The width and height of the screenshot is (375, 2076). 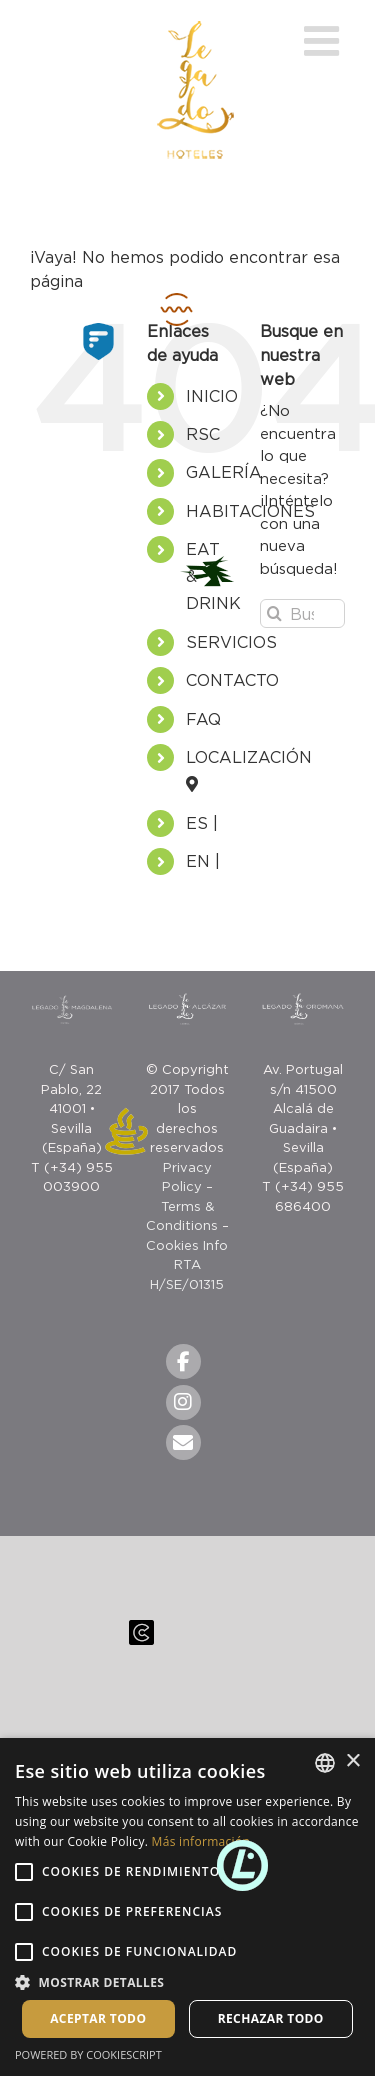 What do you see at coordinates (207, 571) in the screenshot?
I see `wails framework logo` at bounding box center [207, 571].